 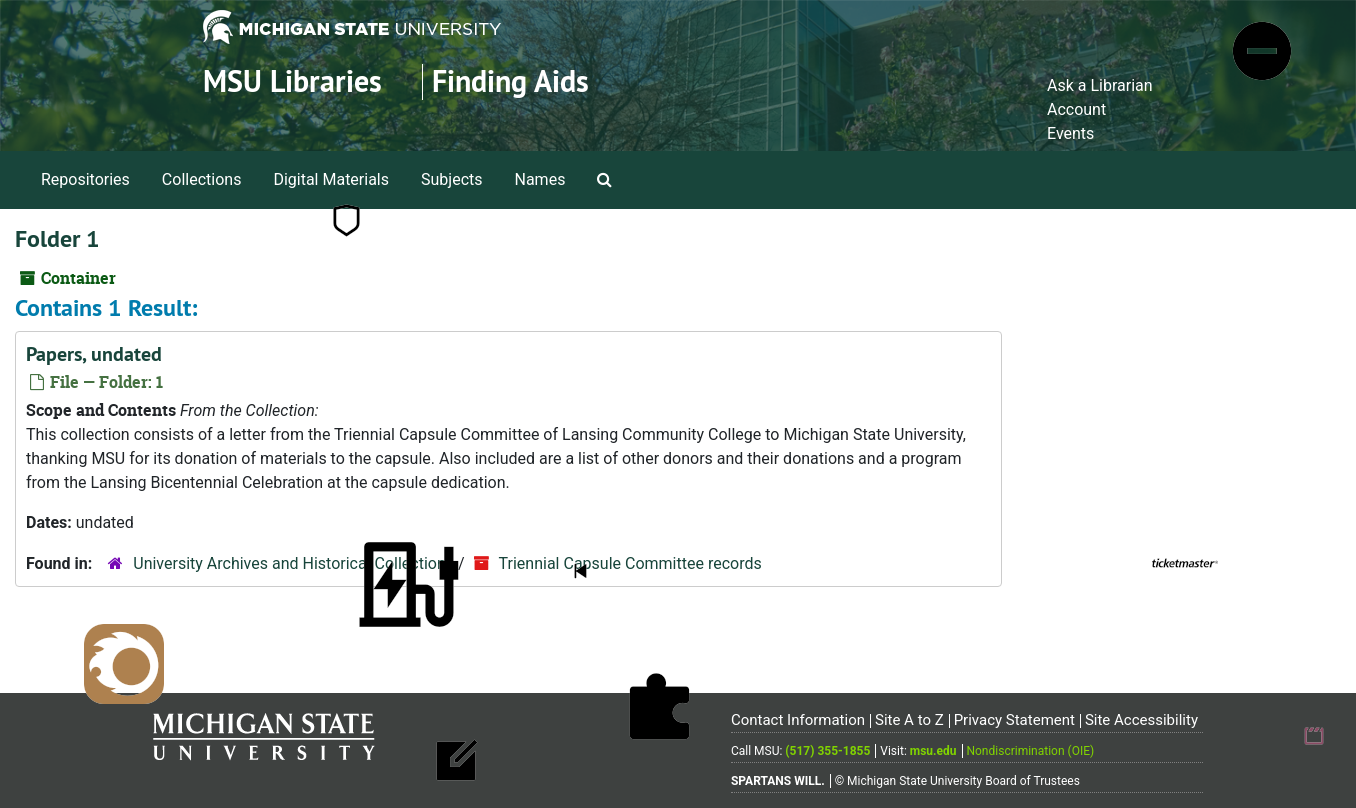 I want to click on skip to previous track, so click(x=580, y=571).